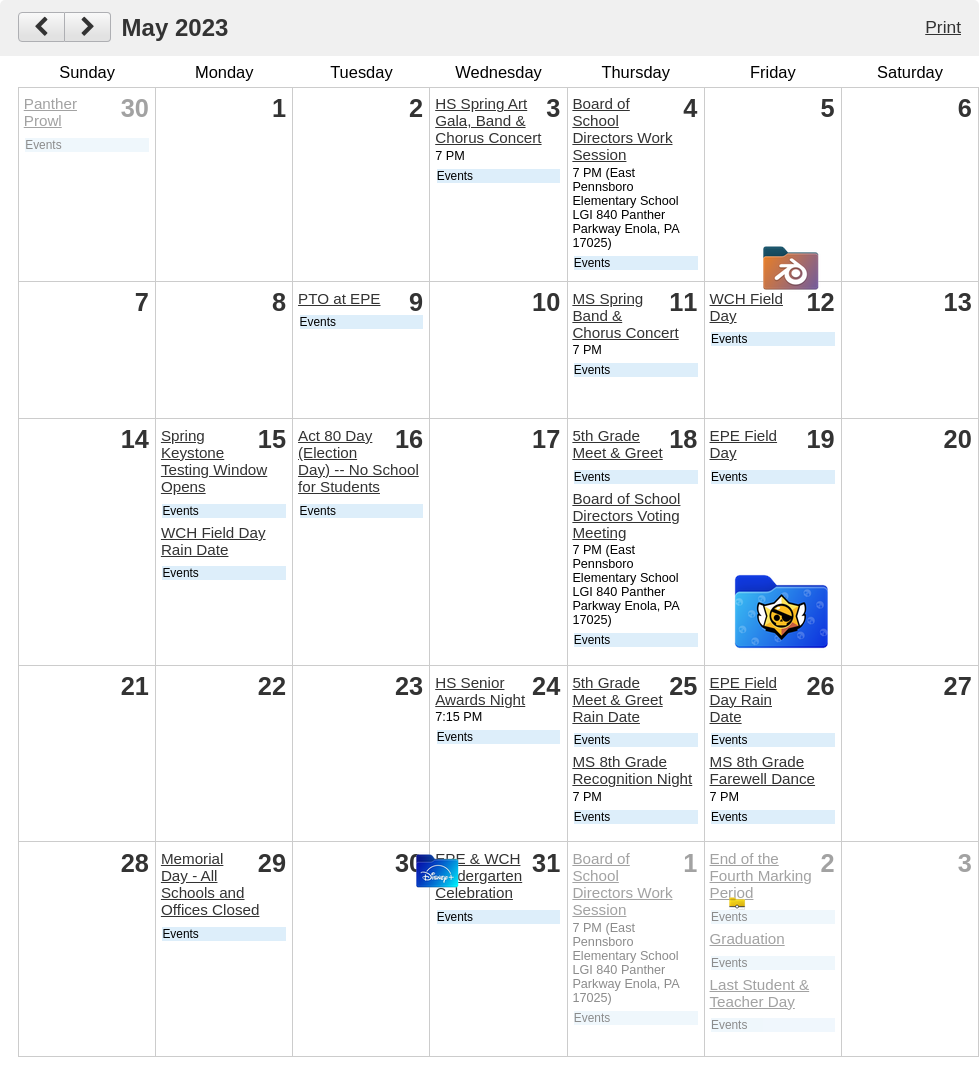 The image size is (979, 1075). Describe the element at coordinates (437, 872) in the screenshot. I see `open disney+ media folder` at that location.